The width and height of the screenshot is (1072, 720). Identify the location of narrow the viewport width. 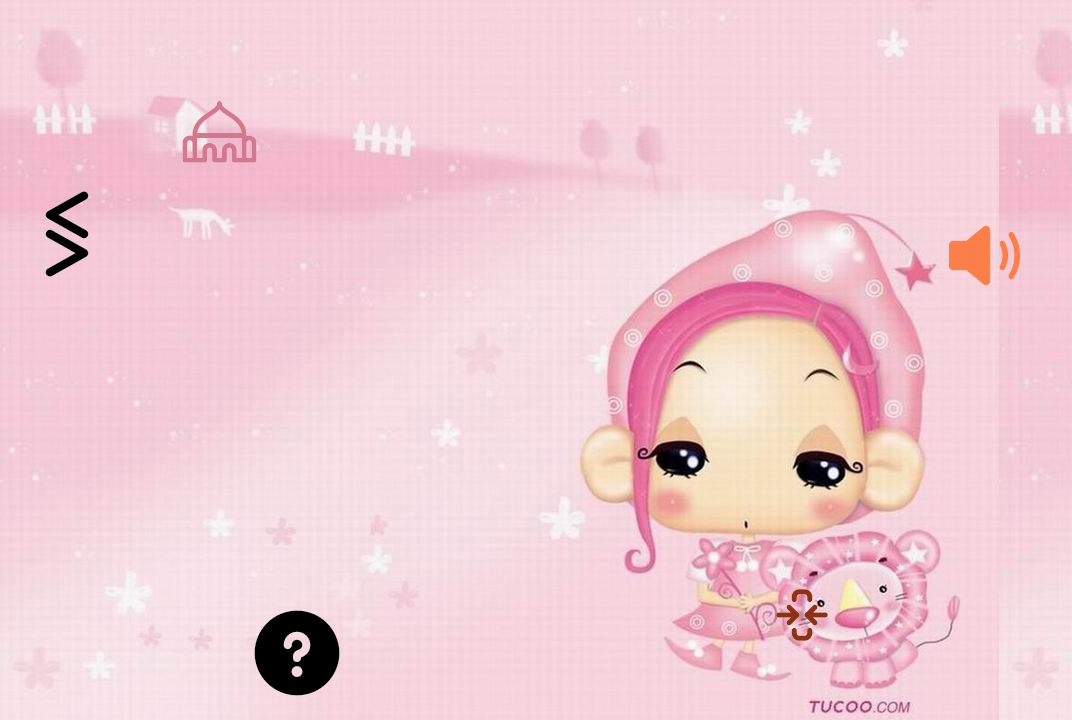
(802, 615).